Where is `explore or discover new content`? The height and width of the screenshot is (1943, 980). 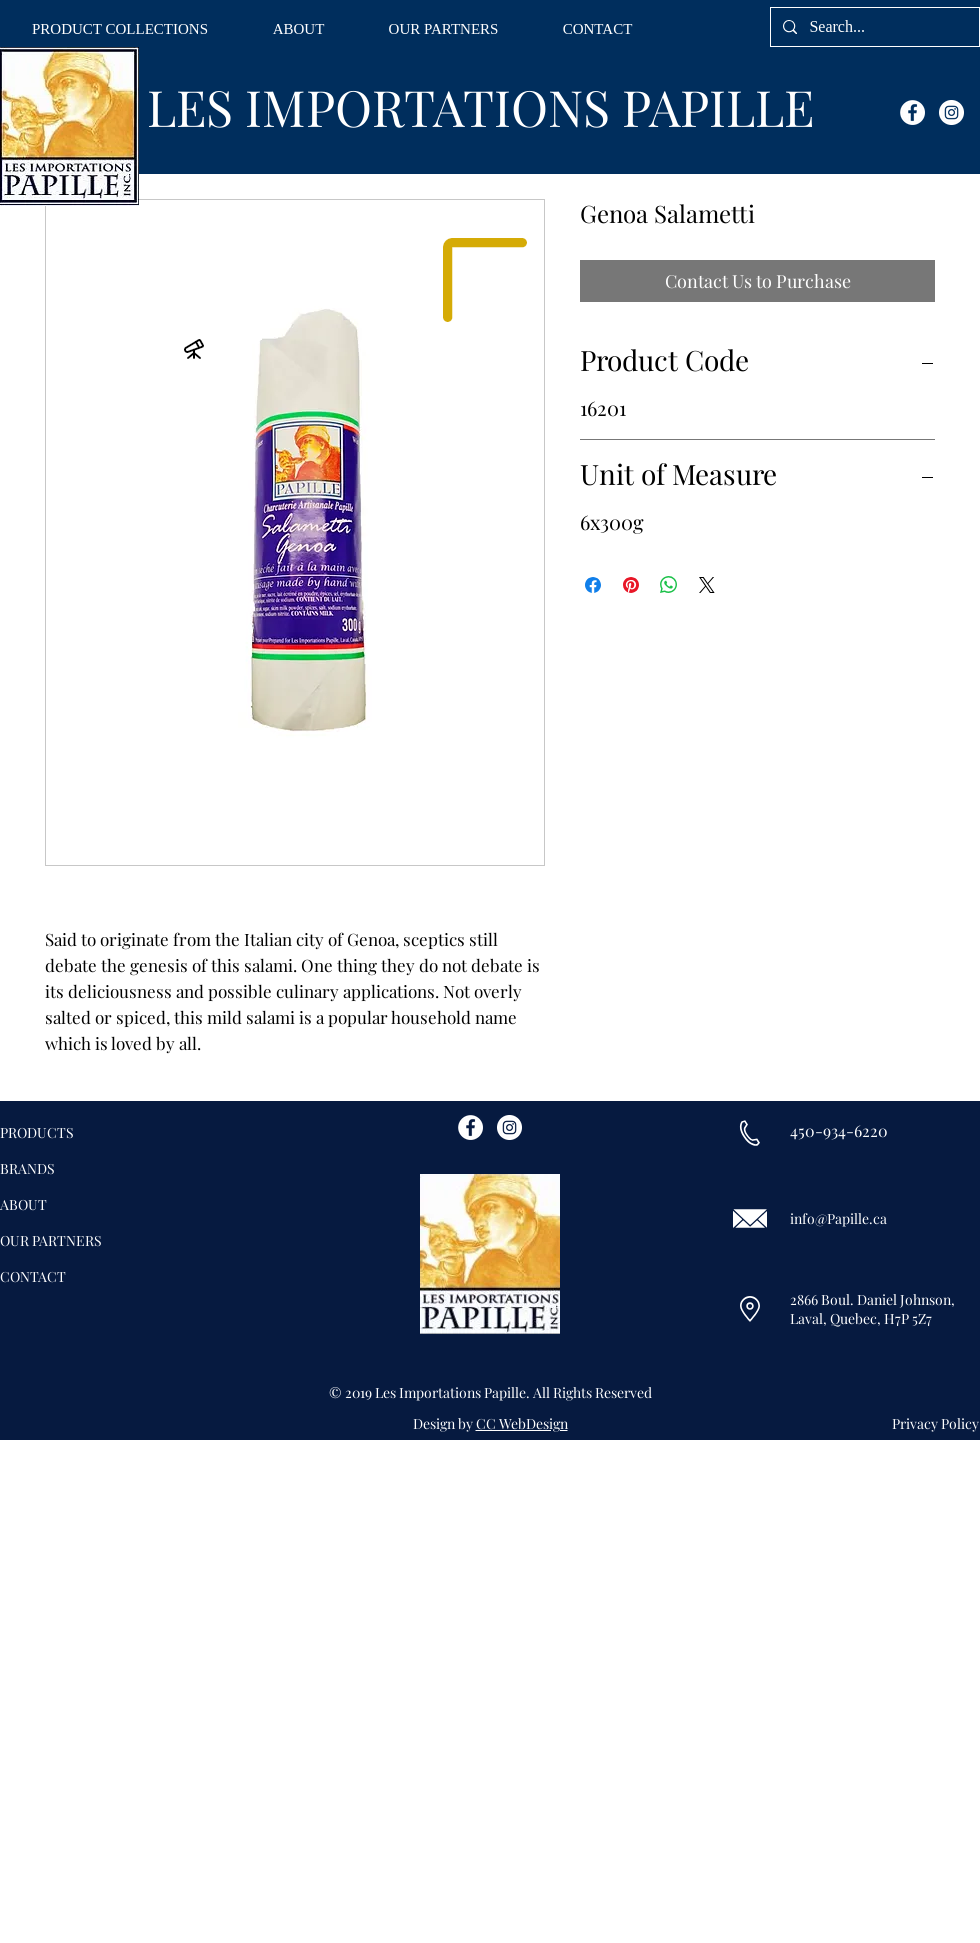 explore or discover new content is located at coordinates (194, 349).